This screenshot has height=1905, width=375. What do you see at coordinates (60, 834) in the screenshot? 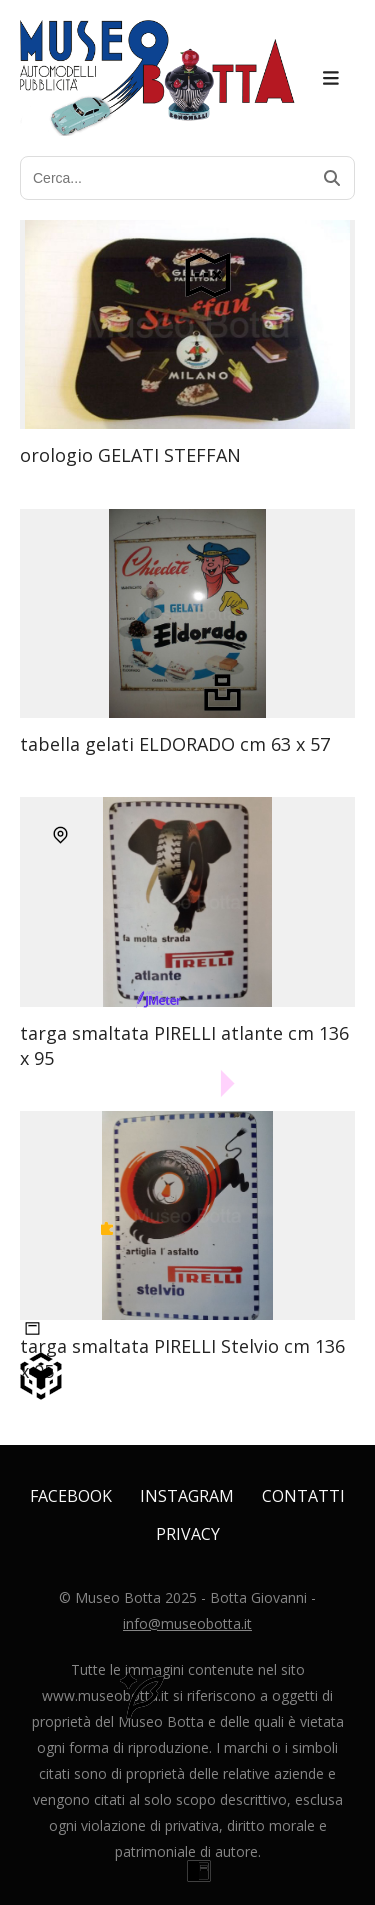
I see `mark a location on the map` at bounding box center [60, 834].